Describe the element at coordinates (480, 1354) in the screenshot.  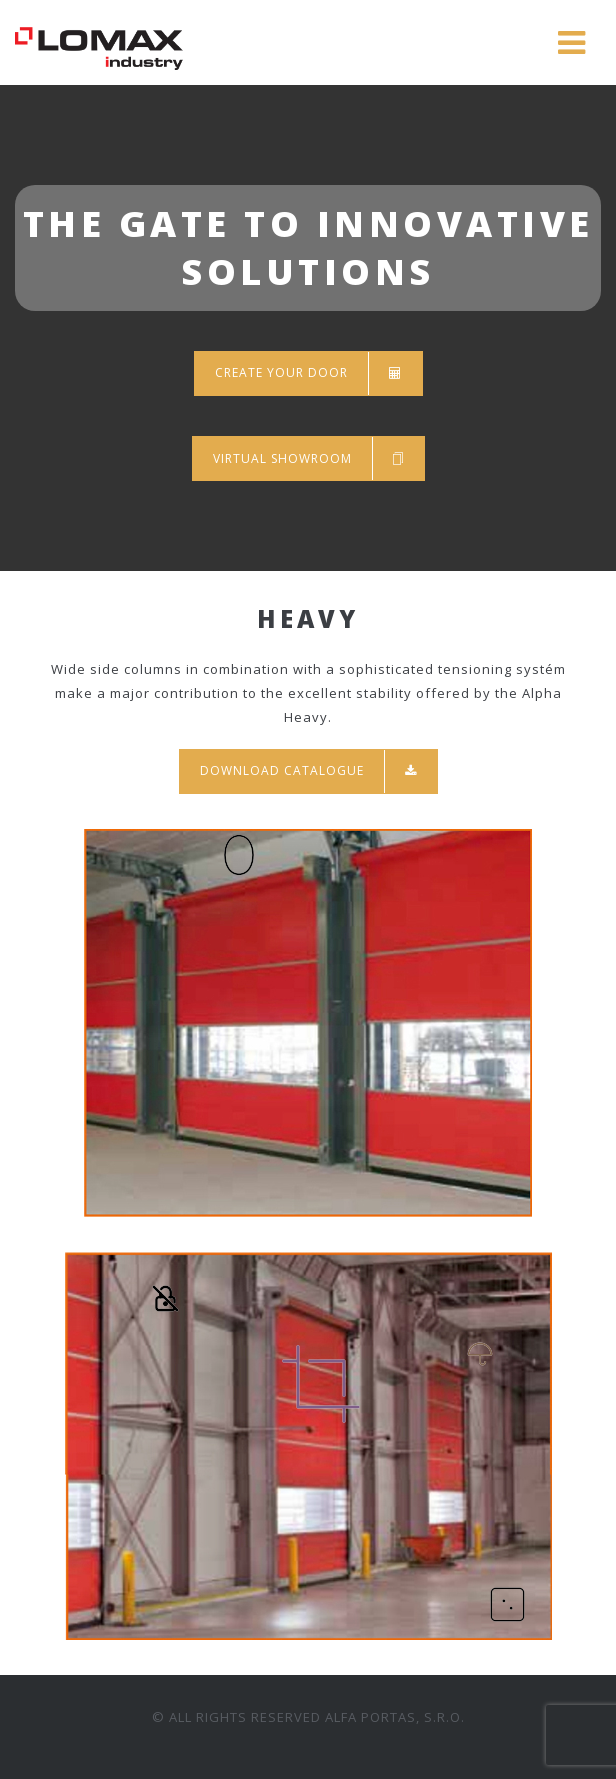
I see `access weather protection or rain information` at that location.